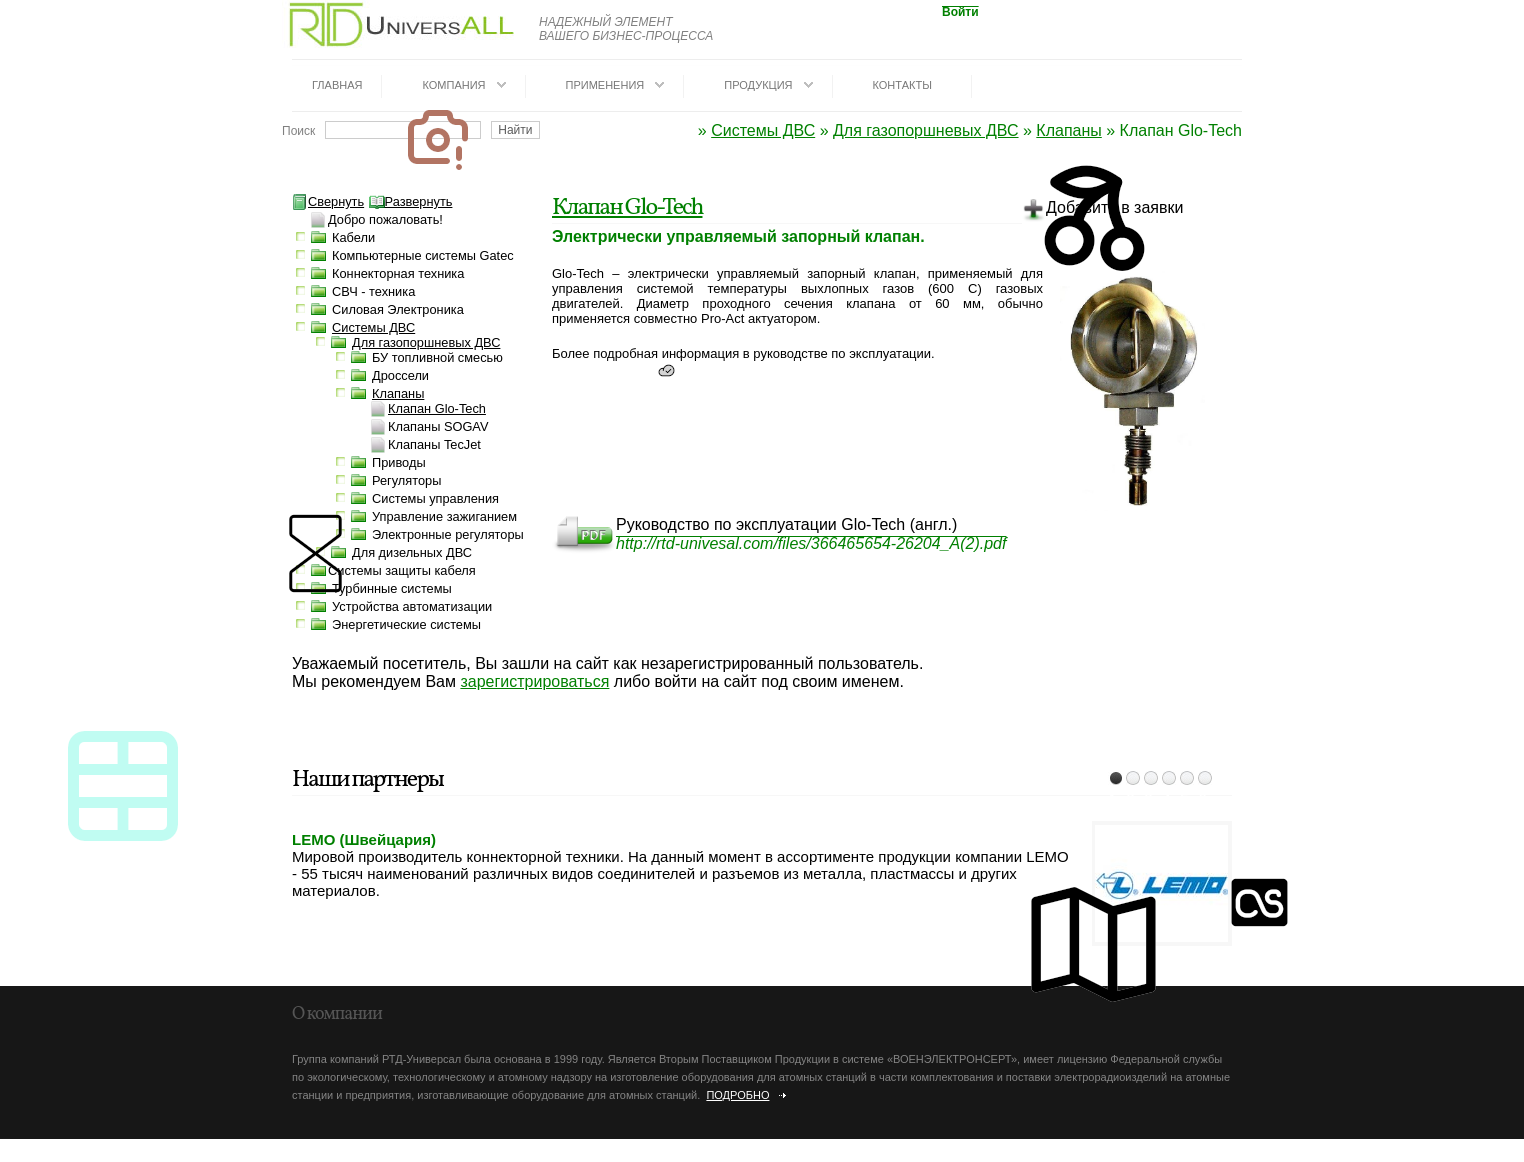 The height and width of the screenshot is (1162, 1524). What do you see at coordinates (1093, 944) in the screenshot?
I see `open map view` at bounding box center [1093, 944].